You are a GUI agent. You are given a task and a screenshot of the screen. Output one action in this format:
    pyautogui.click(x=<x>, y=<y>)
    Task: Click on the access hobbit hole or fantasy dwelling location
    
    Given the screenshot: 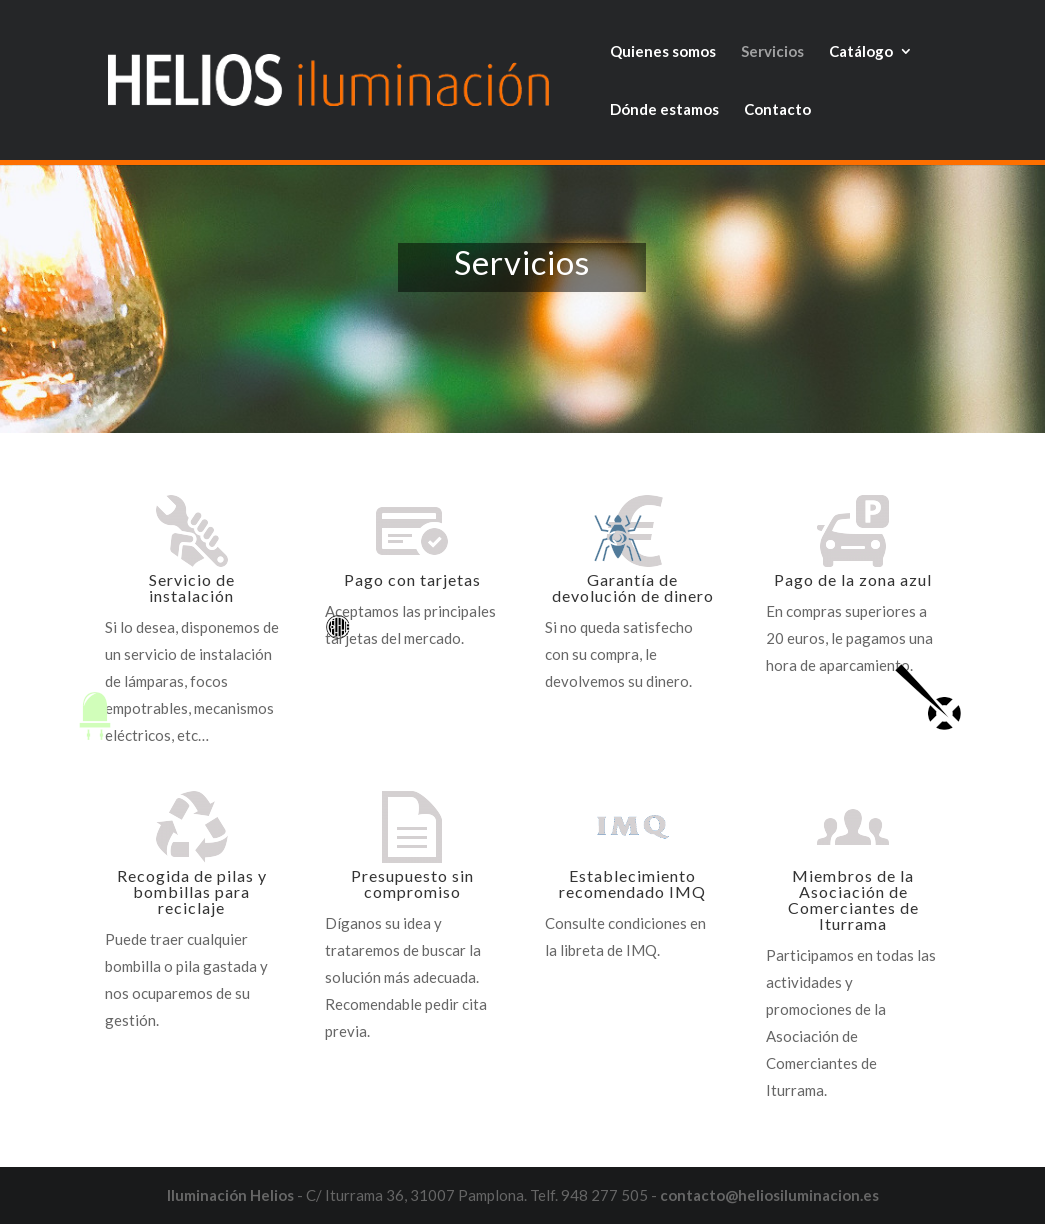 What is the action you would take?
    pyautogui.click(x=338, y=627)
    